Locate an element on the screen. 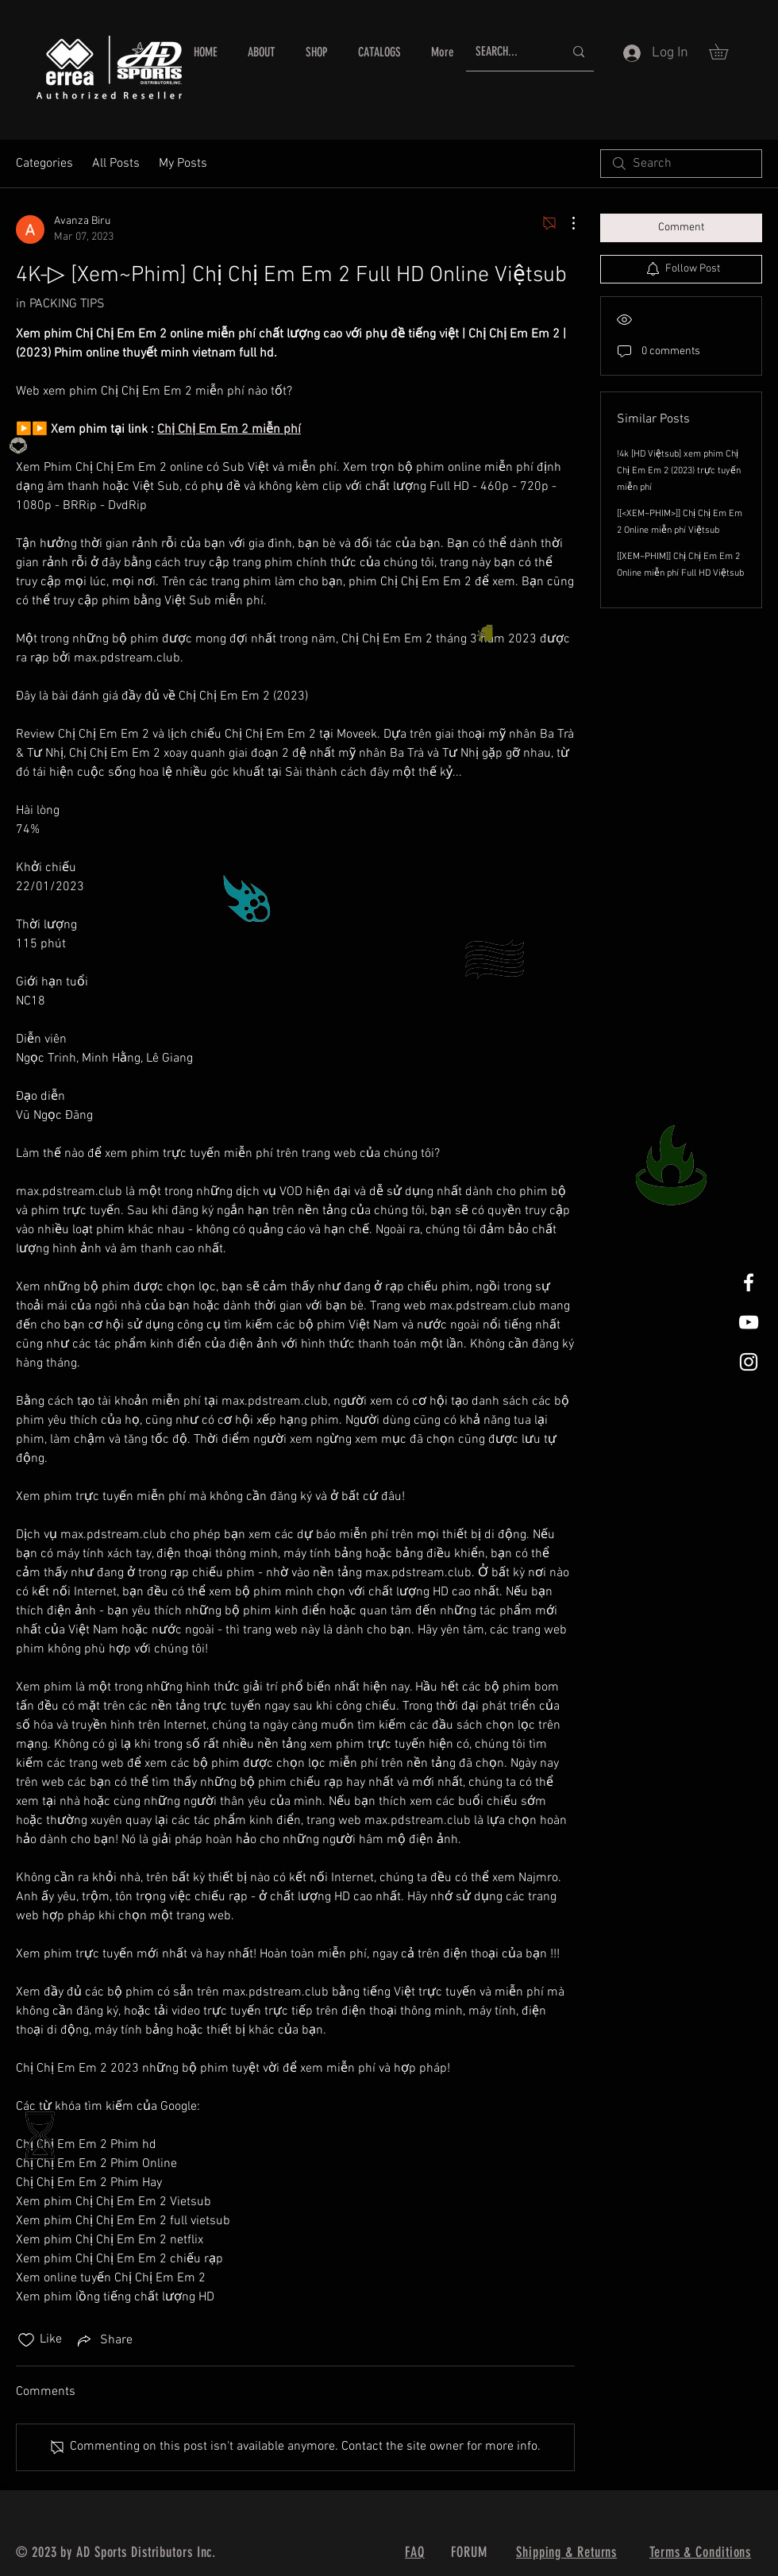 Image resolution: width=778 pixels, height=2576 pixels. indicates a timer or countdown in progress is located at coordinates (40, 2135).